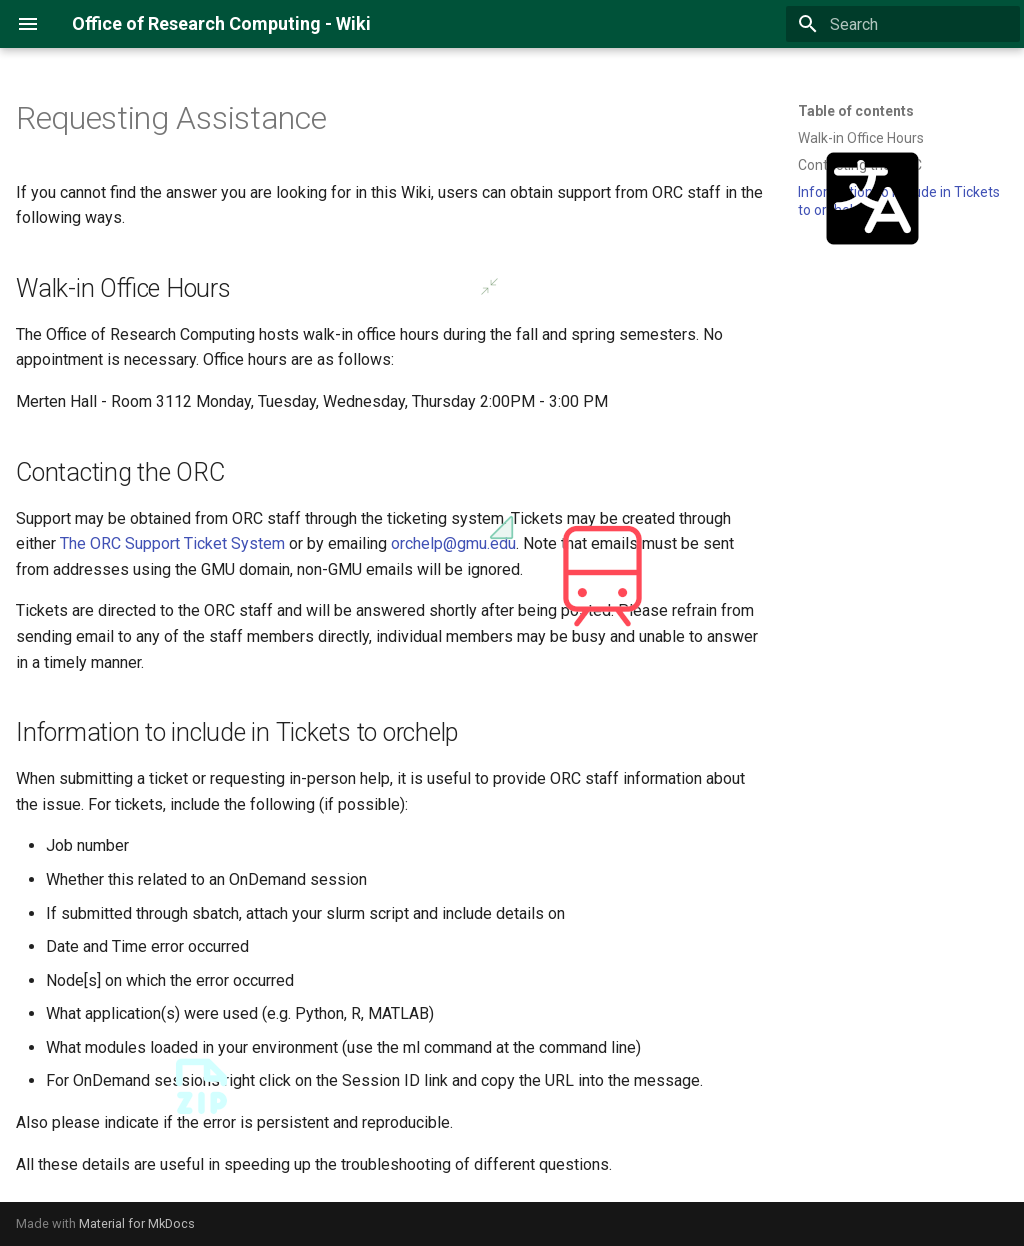 This screenshot has height=1246, width=1024. Describe the element at coordinates (602, 572) in the screenshot. I see `access train or rail transit options` at that location.